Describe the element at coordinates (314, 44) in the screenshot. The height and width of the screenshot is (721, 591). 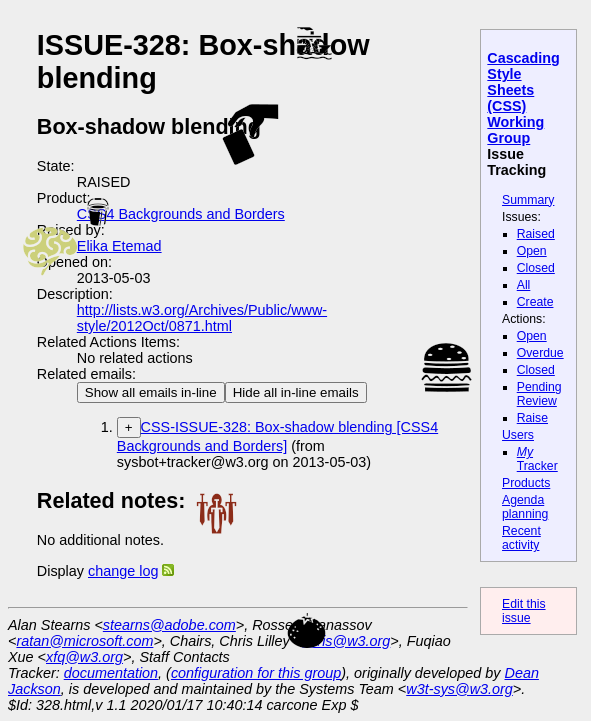
I see `navigate to riverboat or steamship tours` at that location.